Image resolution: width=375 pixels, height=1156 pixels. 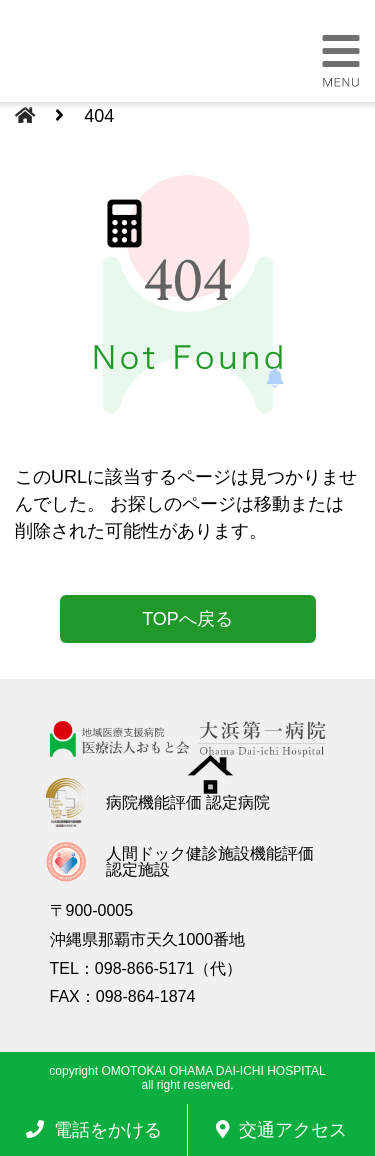 What do you see at coordinates (124, 223) in the screenshot?
I see `open the calculator app` at bounding box center [124, 223].